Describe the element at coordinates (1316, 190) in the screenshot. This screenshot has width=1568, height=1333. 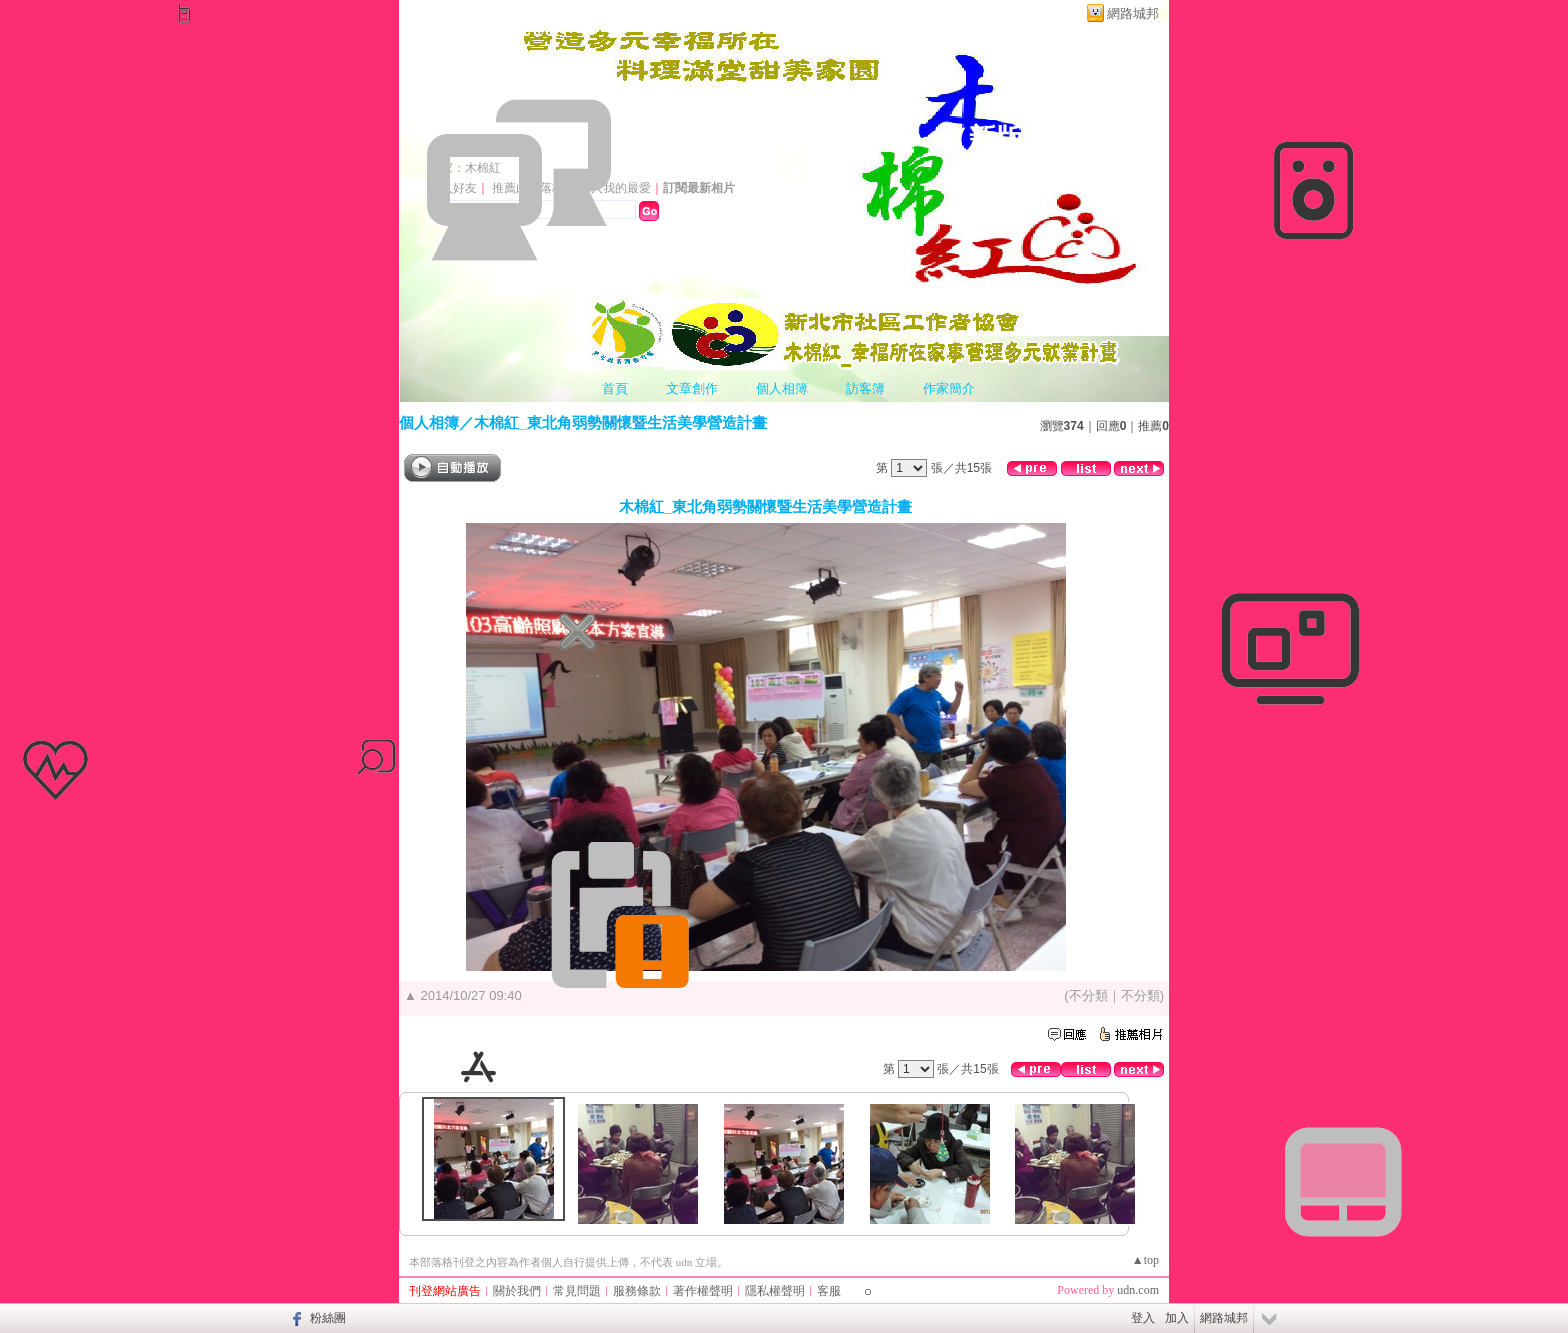
I see `open rhythmbox music player` at that location.